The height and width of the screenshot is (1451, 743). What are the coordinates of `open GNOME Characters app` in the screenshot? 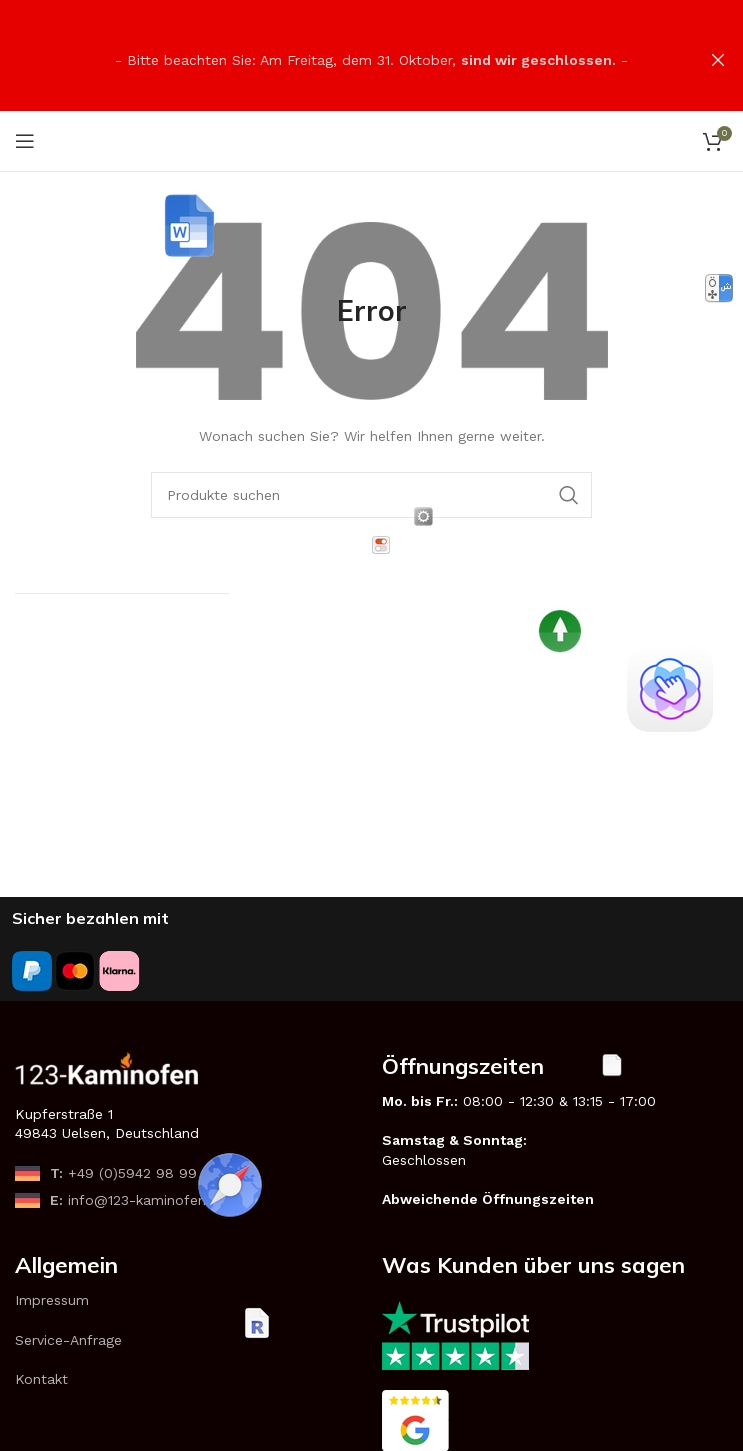 It's located at (719, 288).